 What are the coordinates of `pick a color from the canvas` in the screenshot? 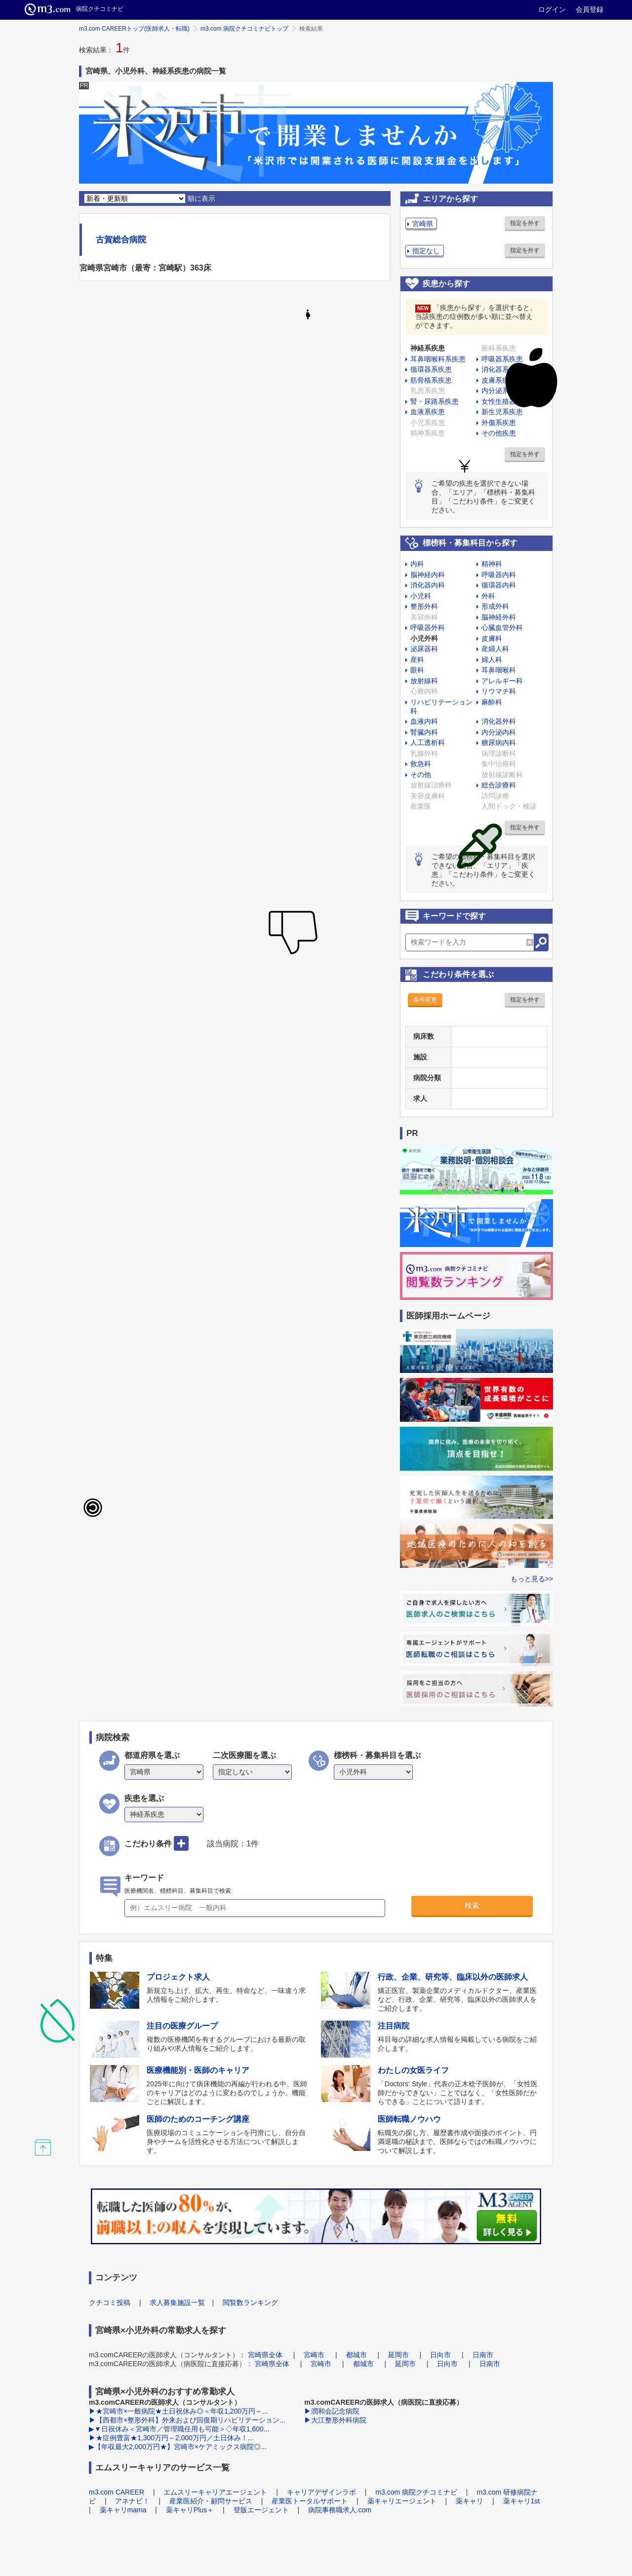 It's located at (479, 846).